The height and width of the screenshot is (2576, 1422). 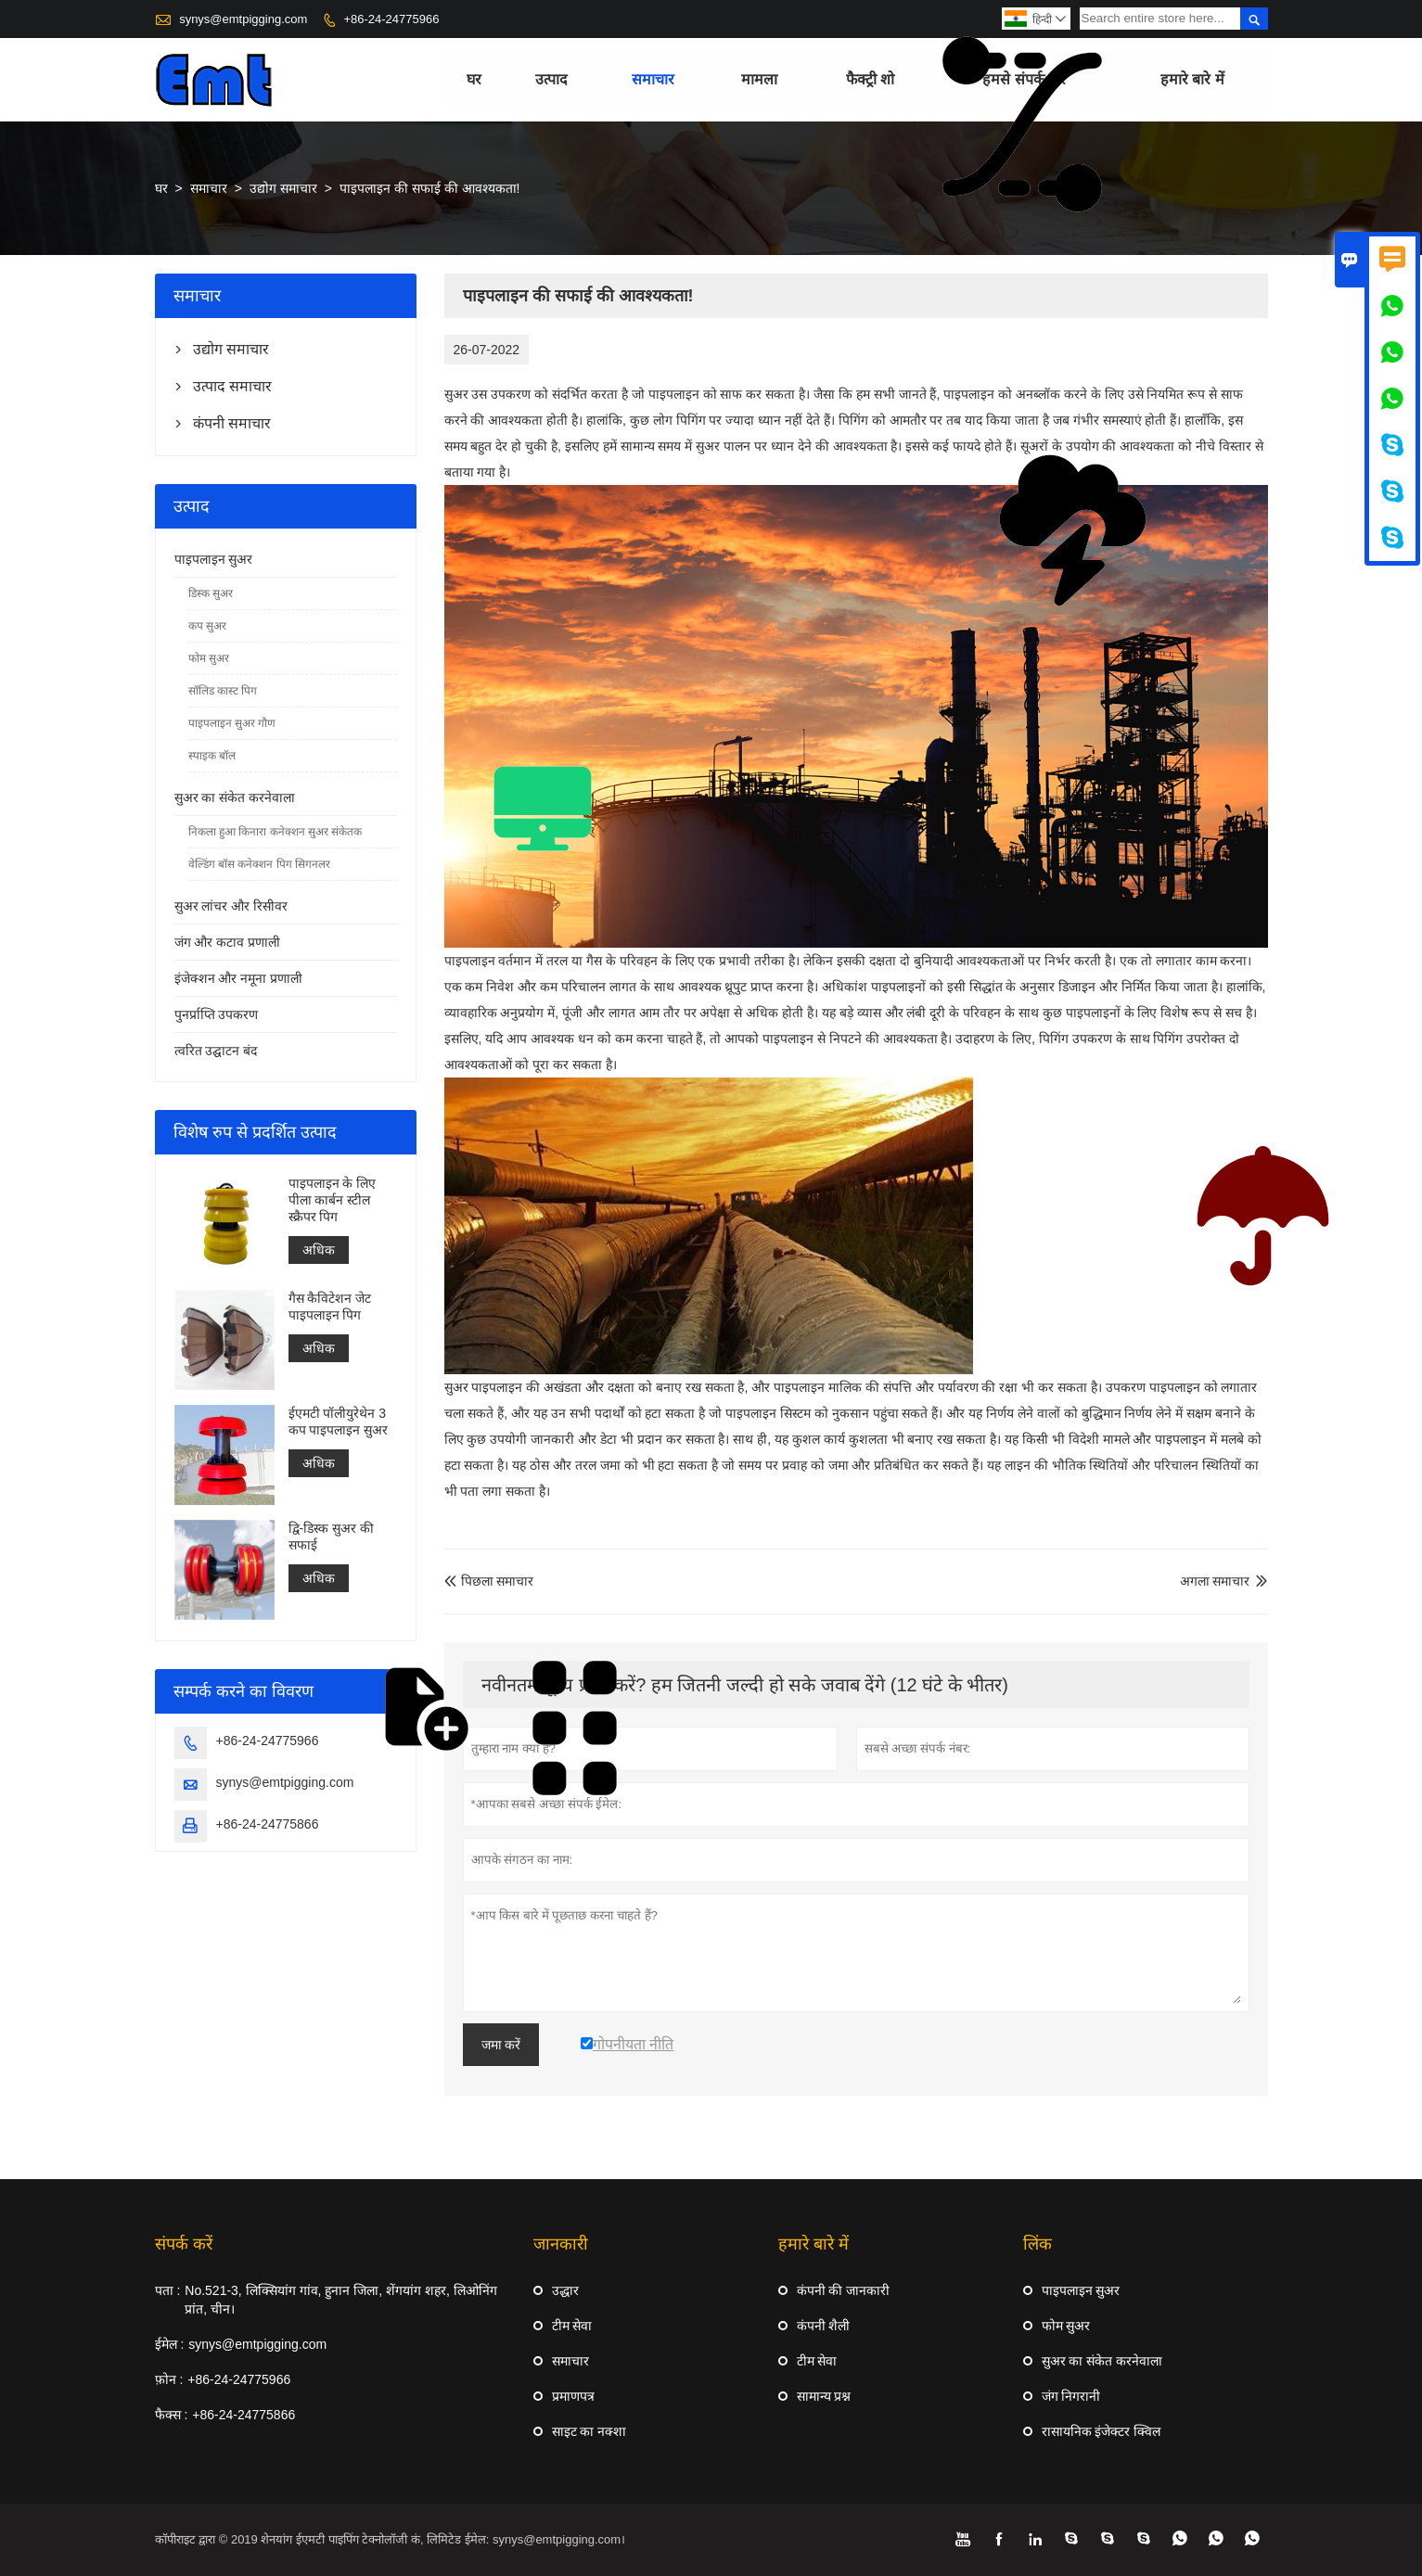 What do you see at coordinates (1262, 1219) in the screenshot?
I see `view weather protection or rain forecast` at bounding box center [1262, 1219].